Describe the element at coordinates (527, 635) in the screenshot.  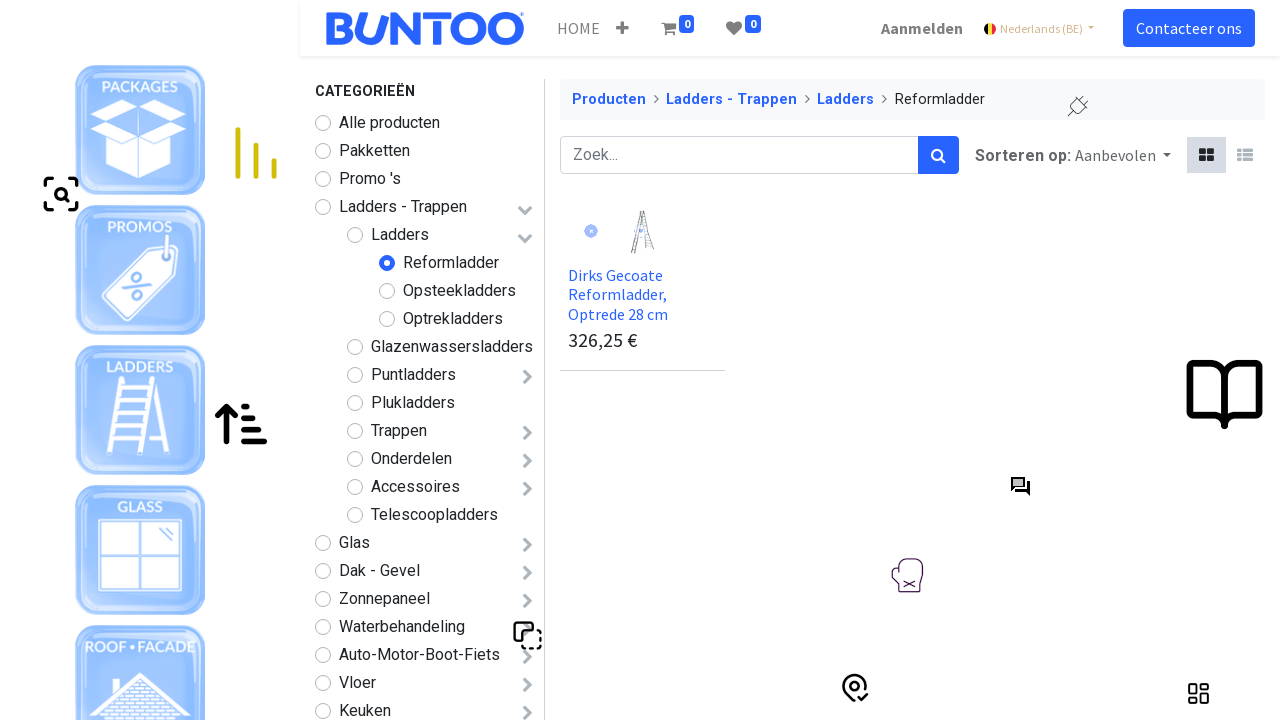
I see `subtract or remove a selected shape` at that location.